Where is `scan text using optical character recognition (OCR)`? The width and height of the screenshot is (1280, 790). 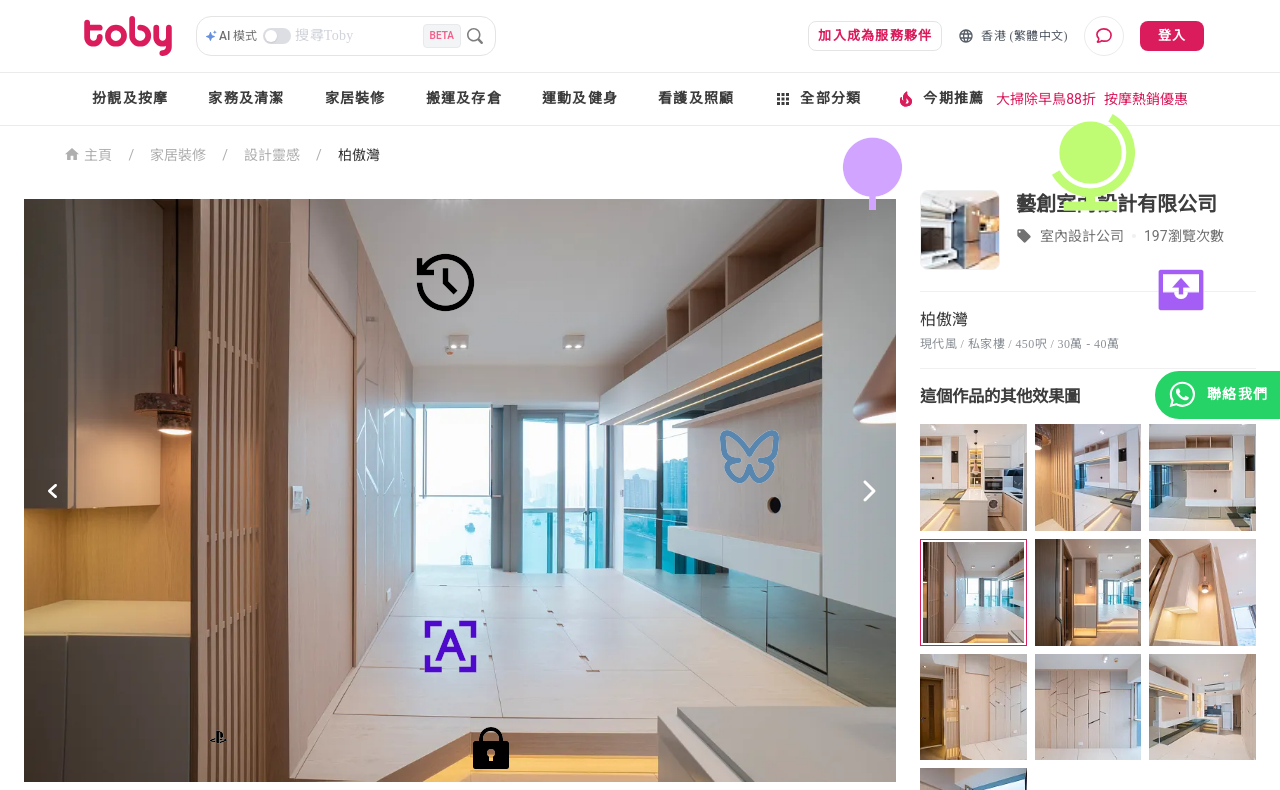
scan text using optical character recognition (OCR) is located at coordinates (450, 646).